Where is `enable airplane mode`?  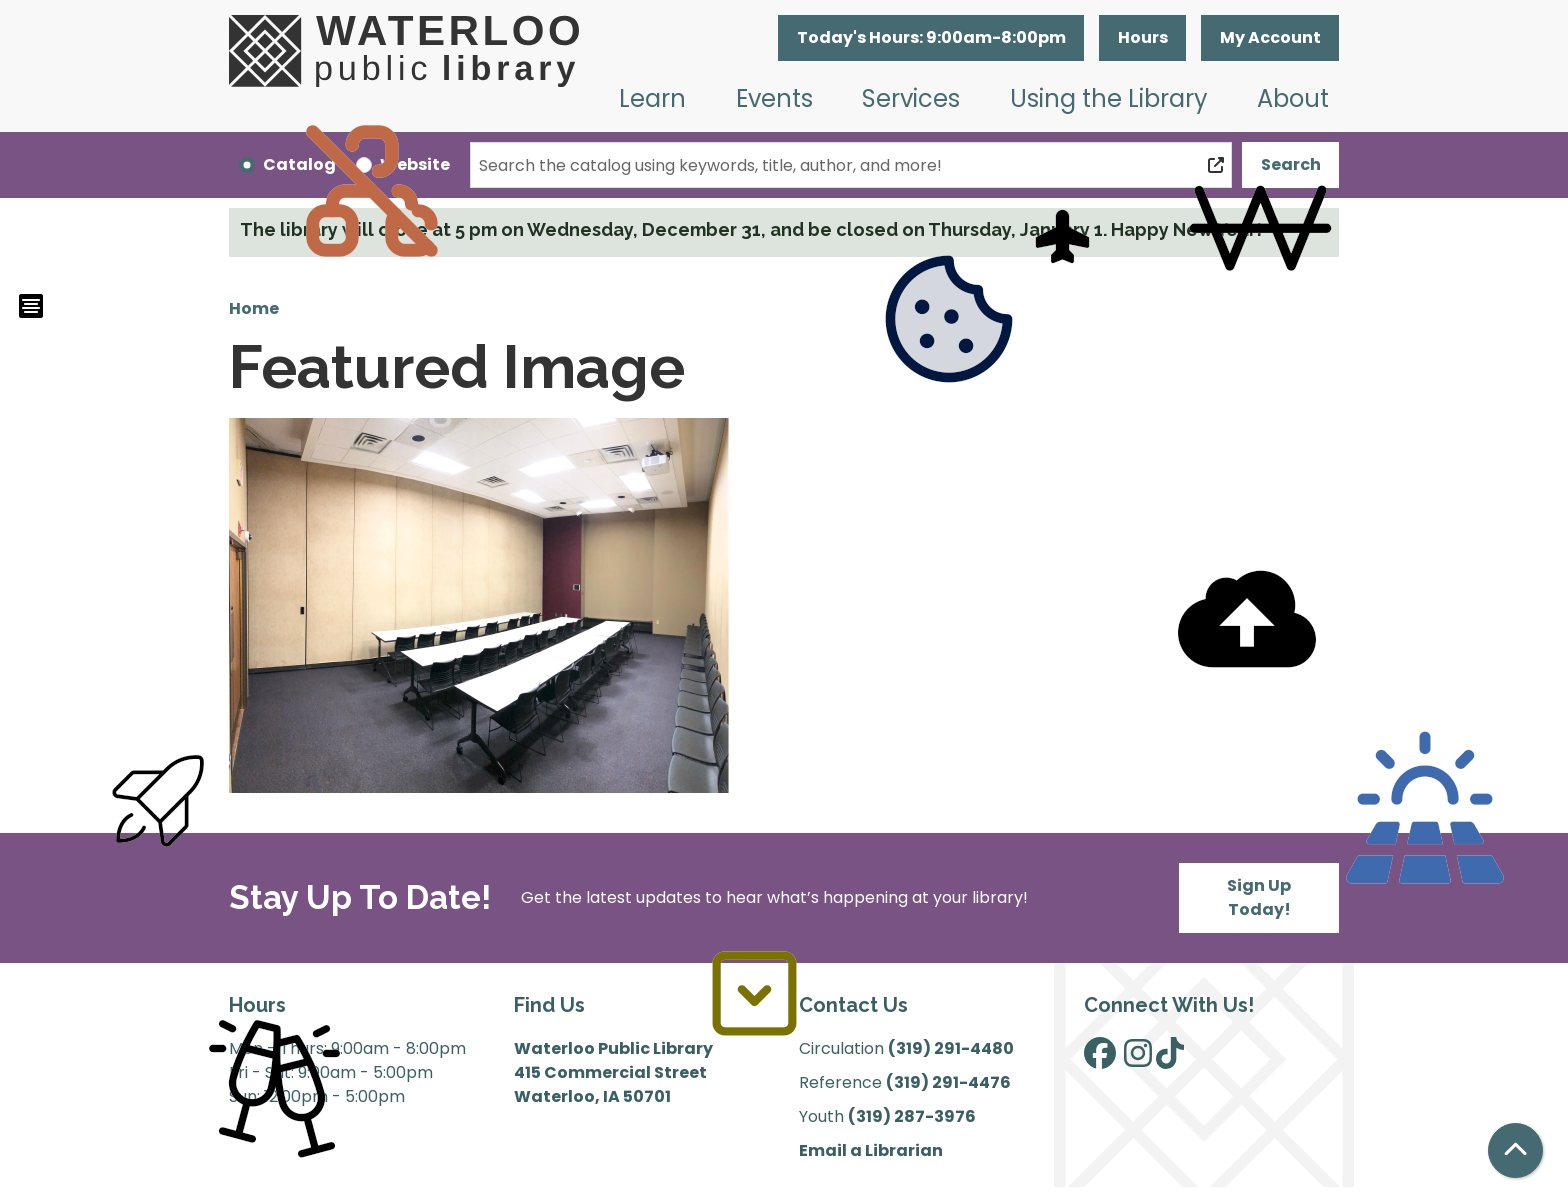
enable airplane mode is located at coordinates (1062, 236).